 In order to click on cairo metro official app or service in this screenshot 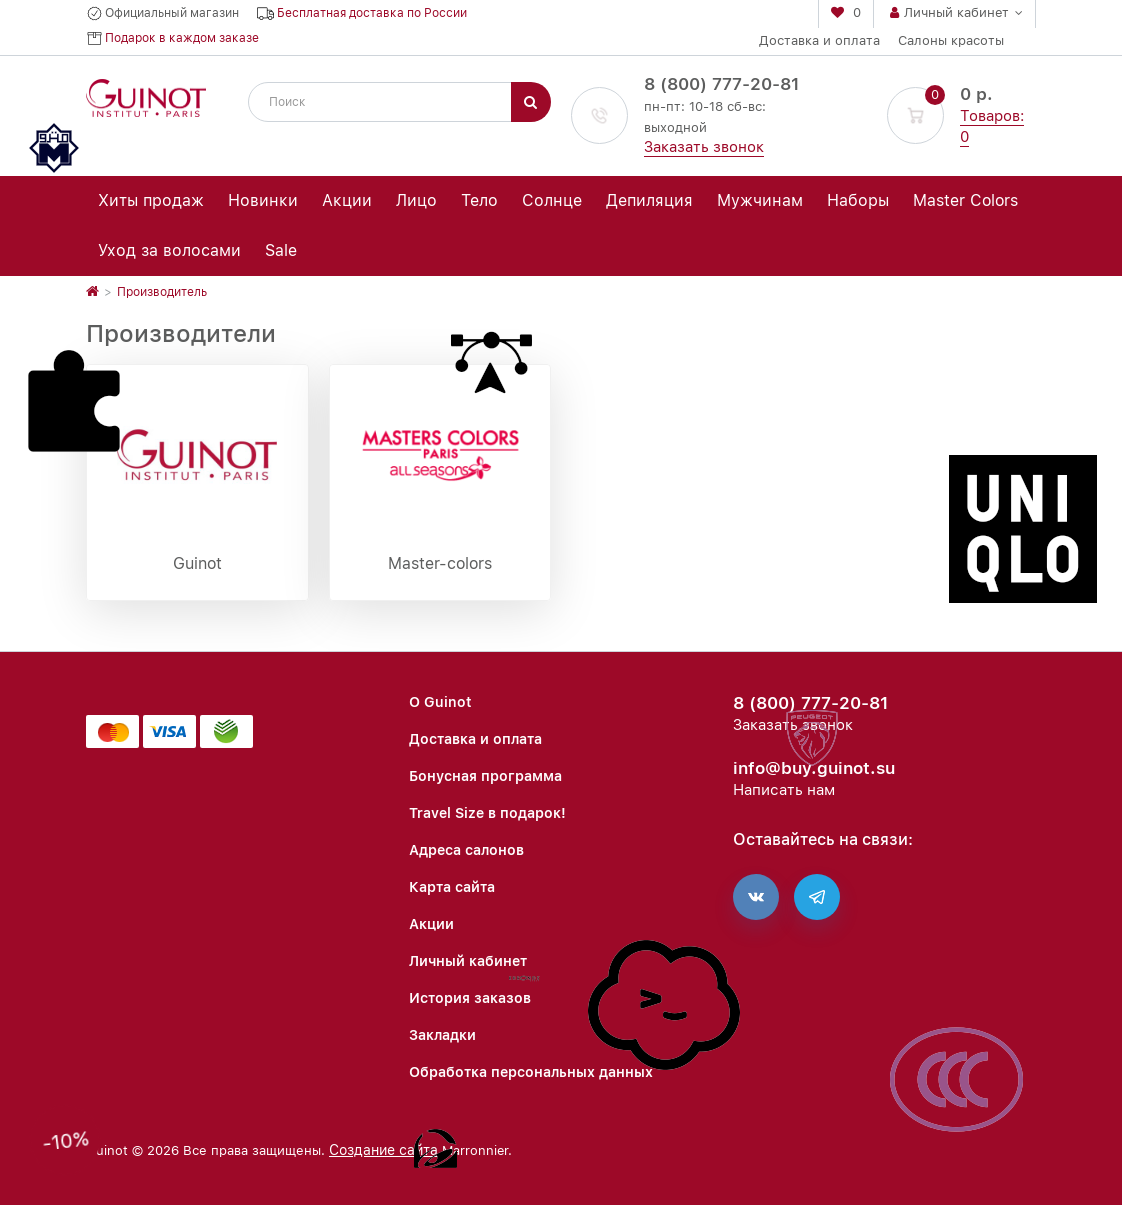, I will do `click(54, 148)`.